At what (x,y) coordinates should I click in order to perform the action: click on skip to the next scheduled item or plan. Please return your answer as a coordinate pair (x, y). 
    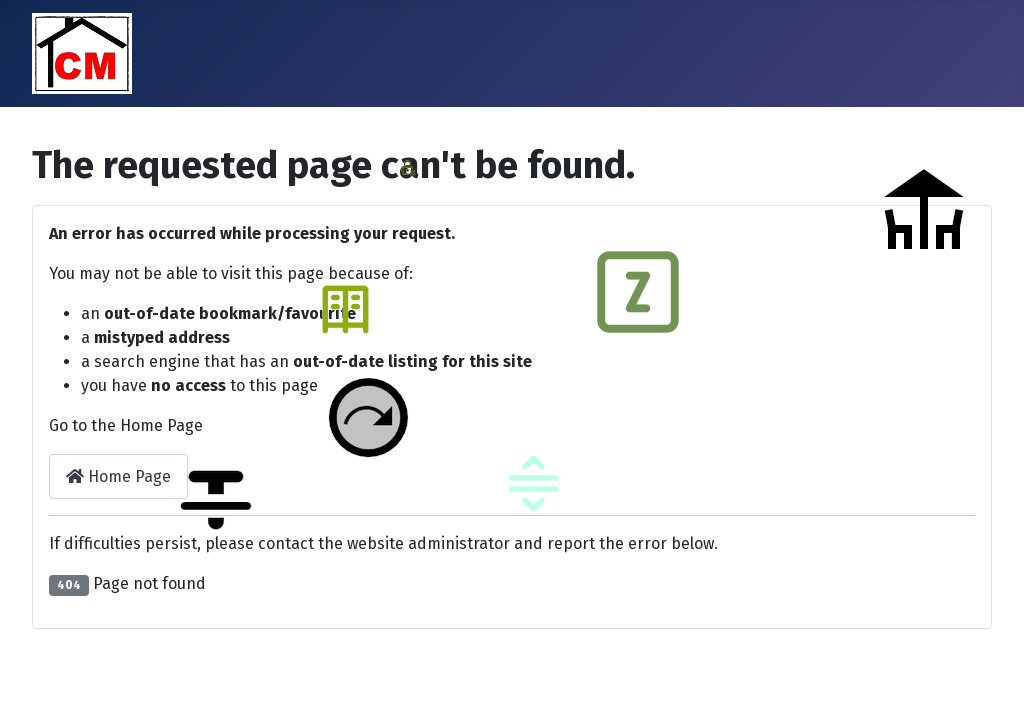
    Looking at the image, I should click on (368, 417).